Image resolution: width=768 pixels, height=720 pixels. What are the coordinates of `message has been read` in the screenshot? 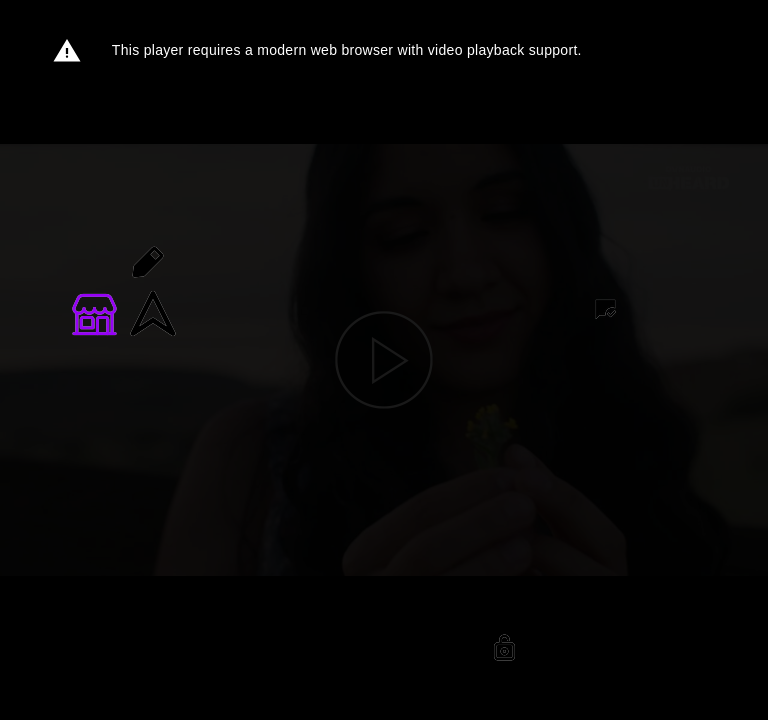 It's located at (605, 309).